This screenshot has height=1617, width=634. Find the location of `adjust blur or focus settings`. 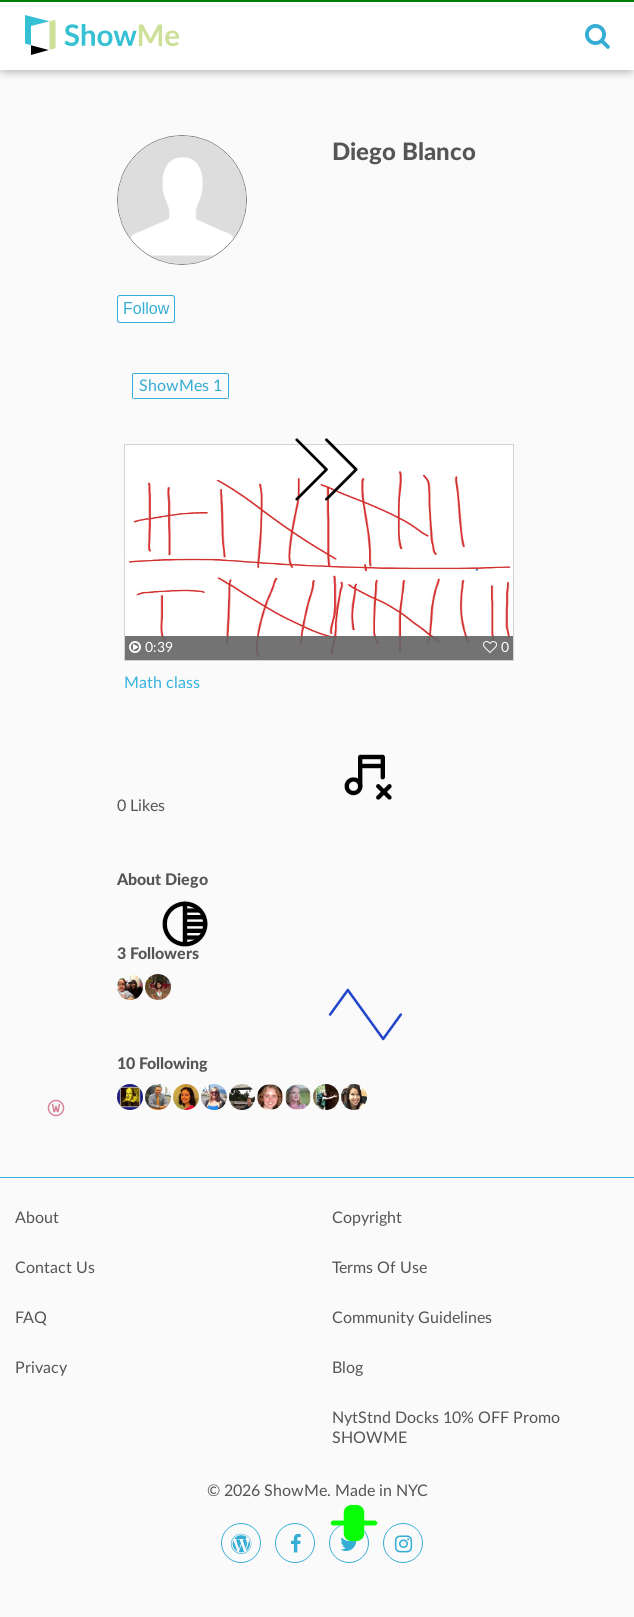

adjust blur or focus settings is located at coordinates (185, 924).